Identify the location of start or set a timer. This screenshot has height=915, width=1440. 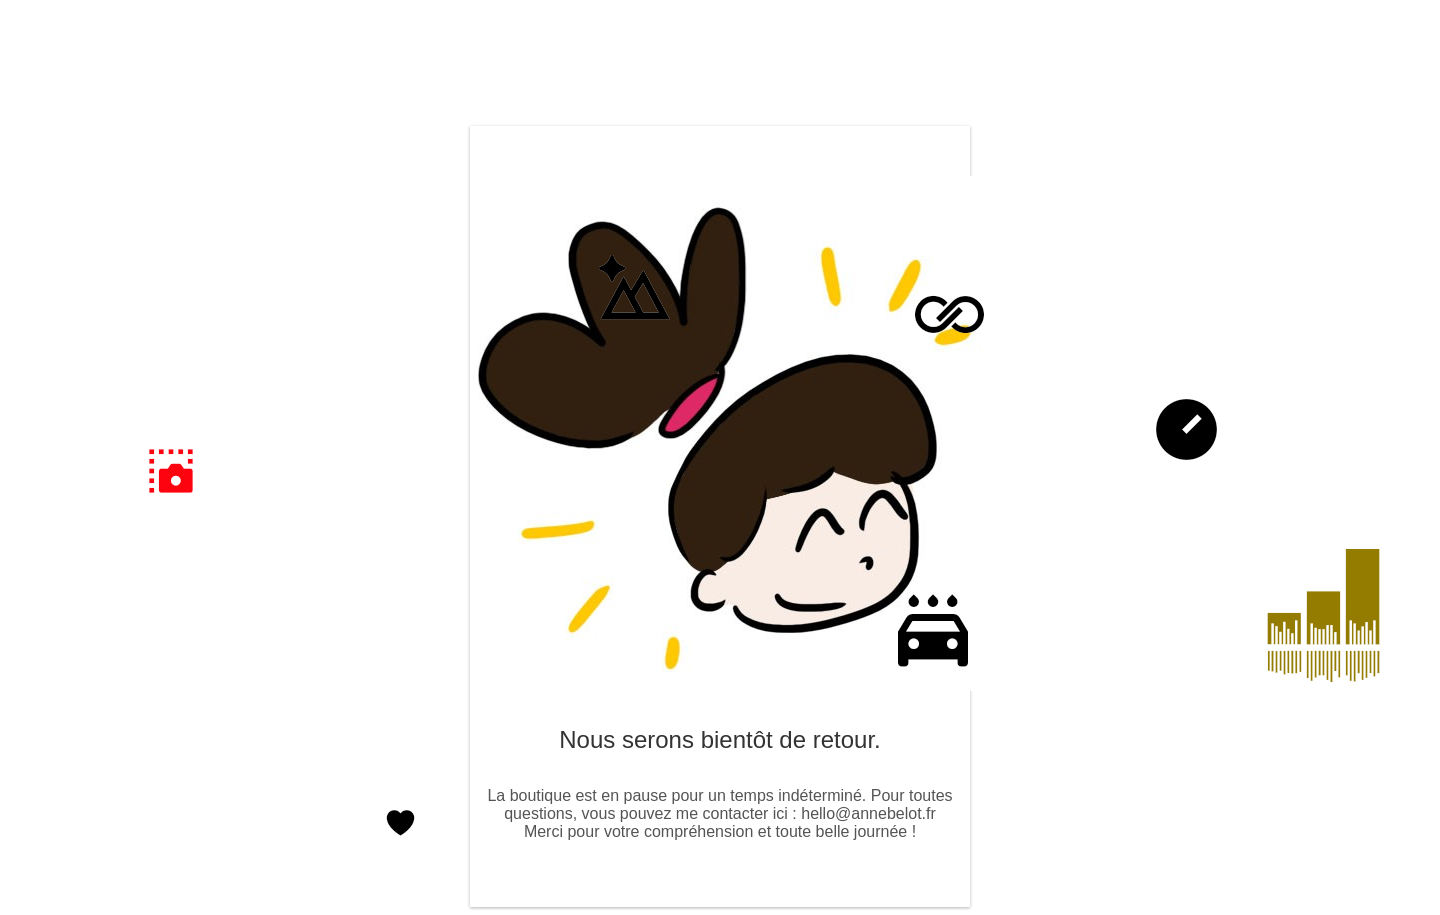
(1186, 429).